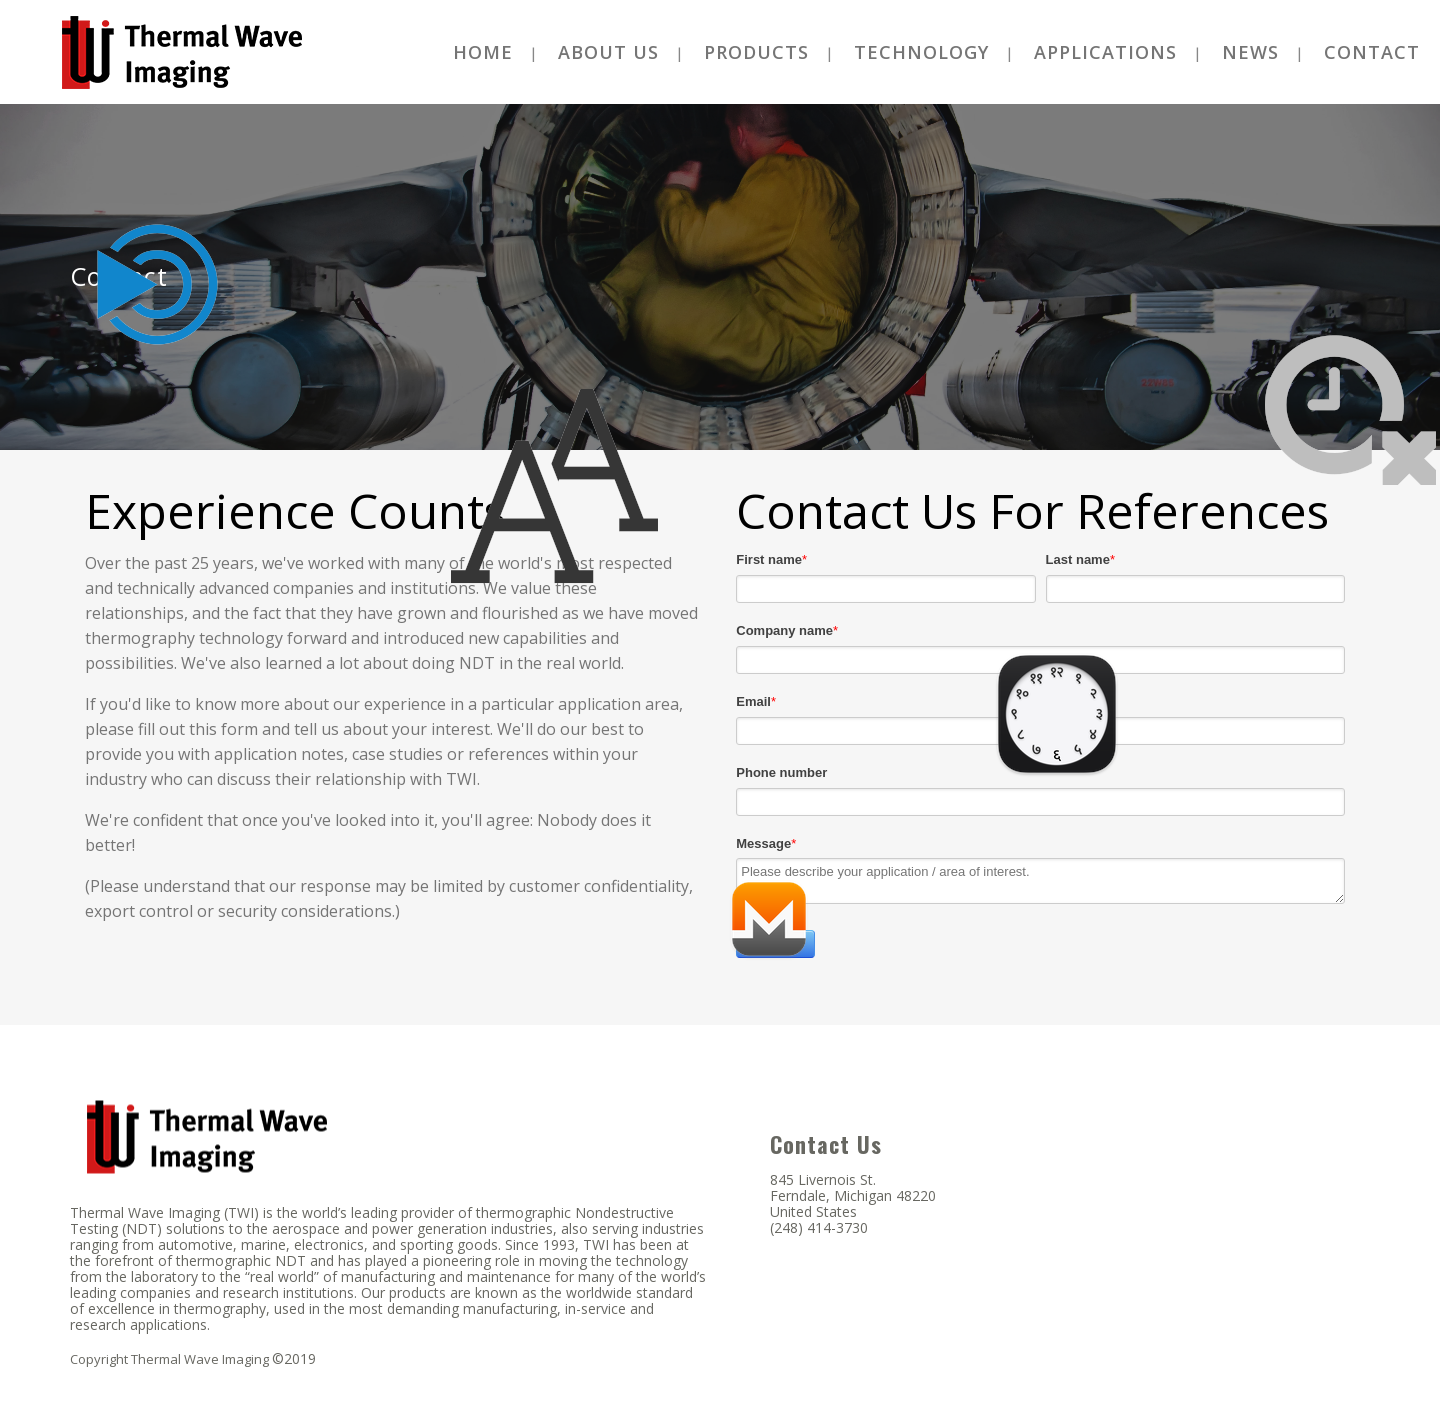 Image resolution: width=1440 pixels, height=1419 pixels. Describe the element at coordinates (1057, 714) in the screenshot. I see `open the clock app` at that location.